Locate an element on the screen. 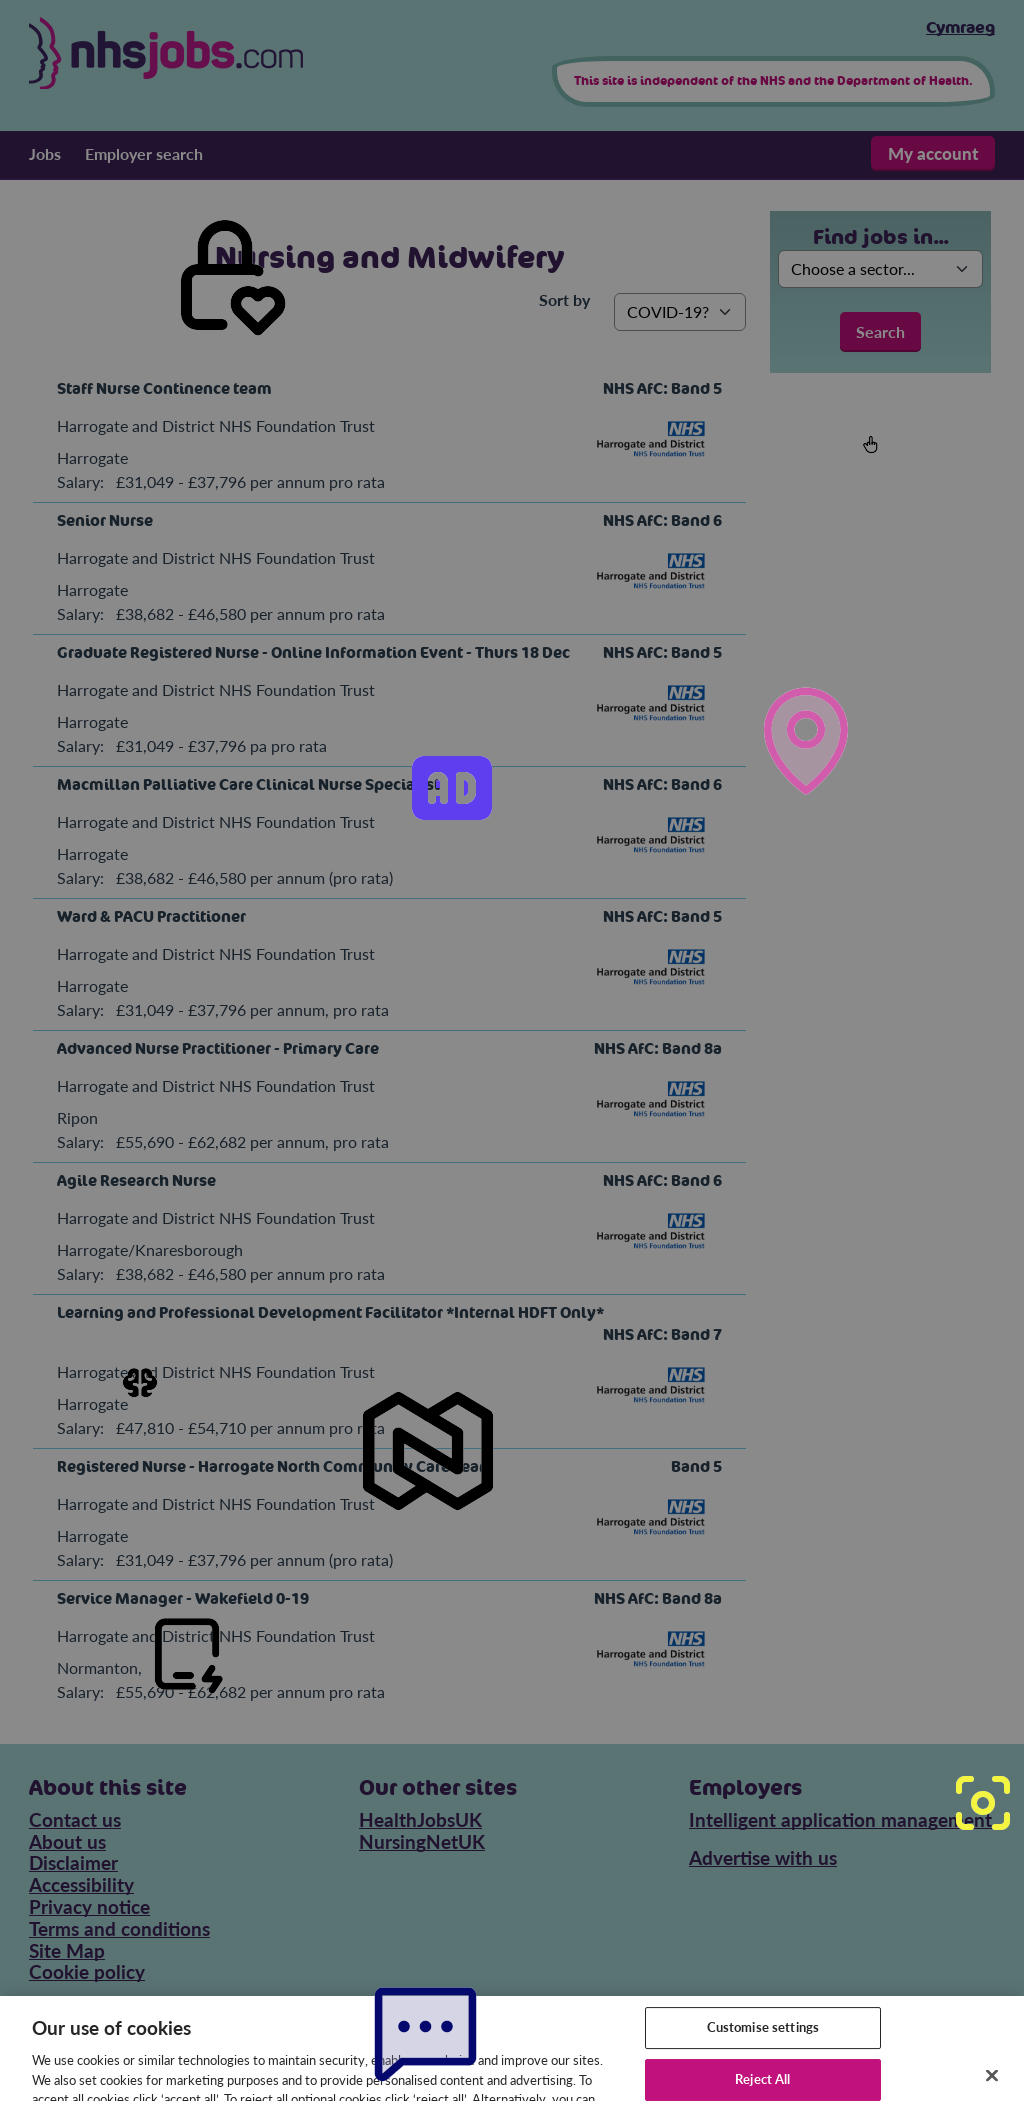 Image resolution: width=1024 pixels, height=2101 pixels. access AI or machine learning features is located at coordinates (140, 1383).